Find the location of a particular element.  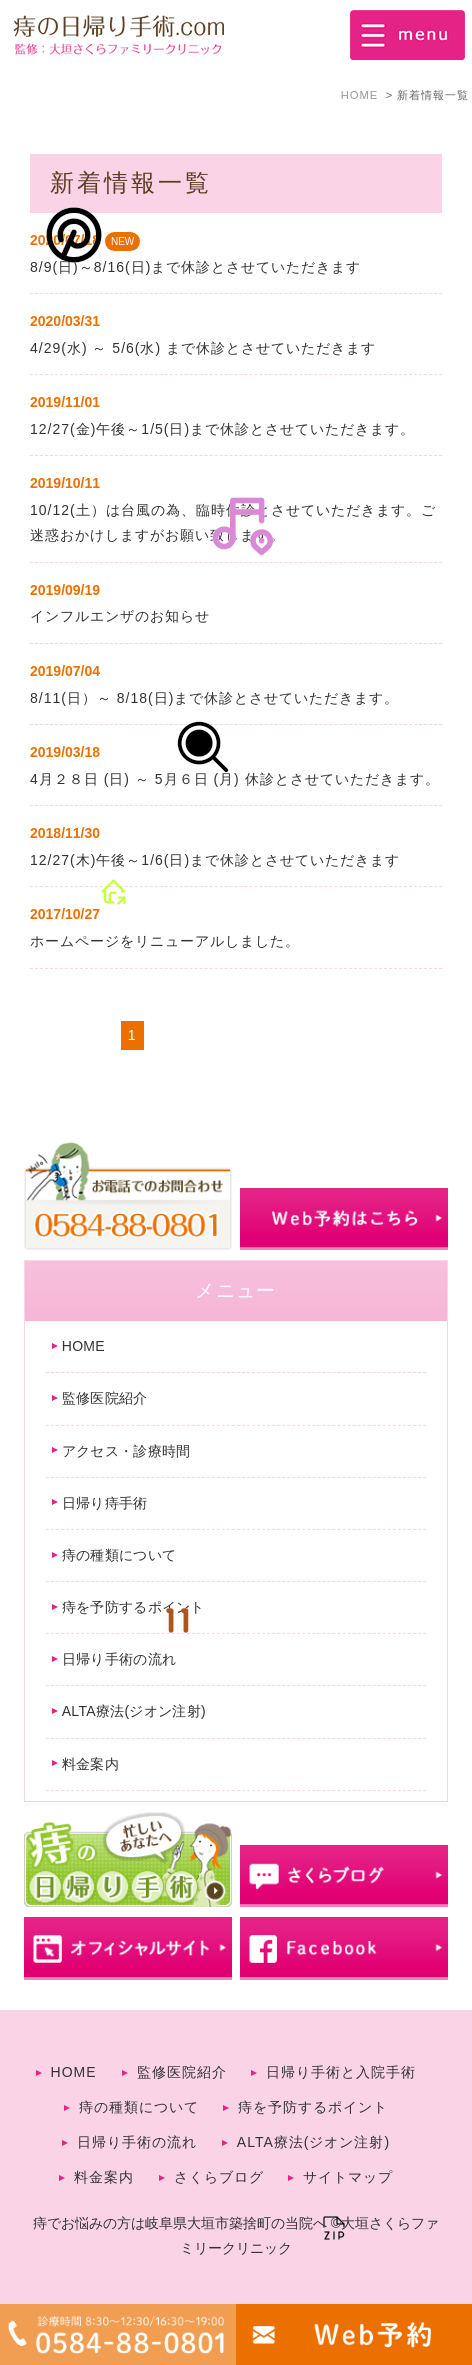

search for content or items is located at coordinates (203, 747).